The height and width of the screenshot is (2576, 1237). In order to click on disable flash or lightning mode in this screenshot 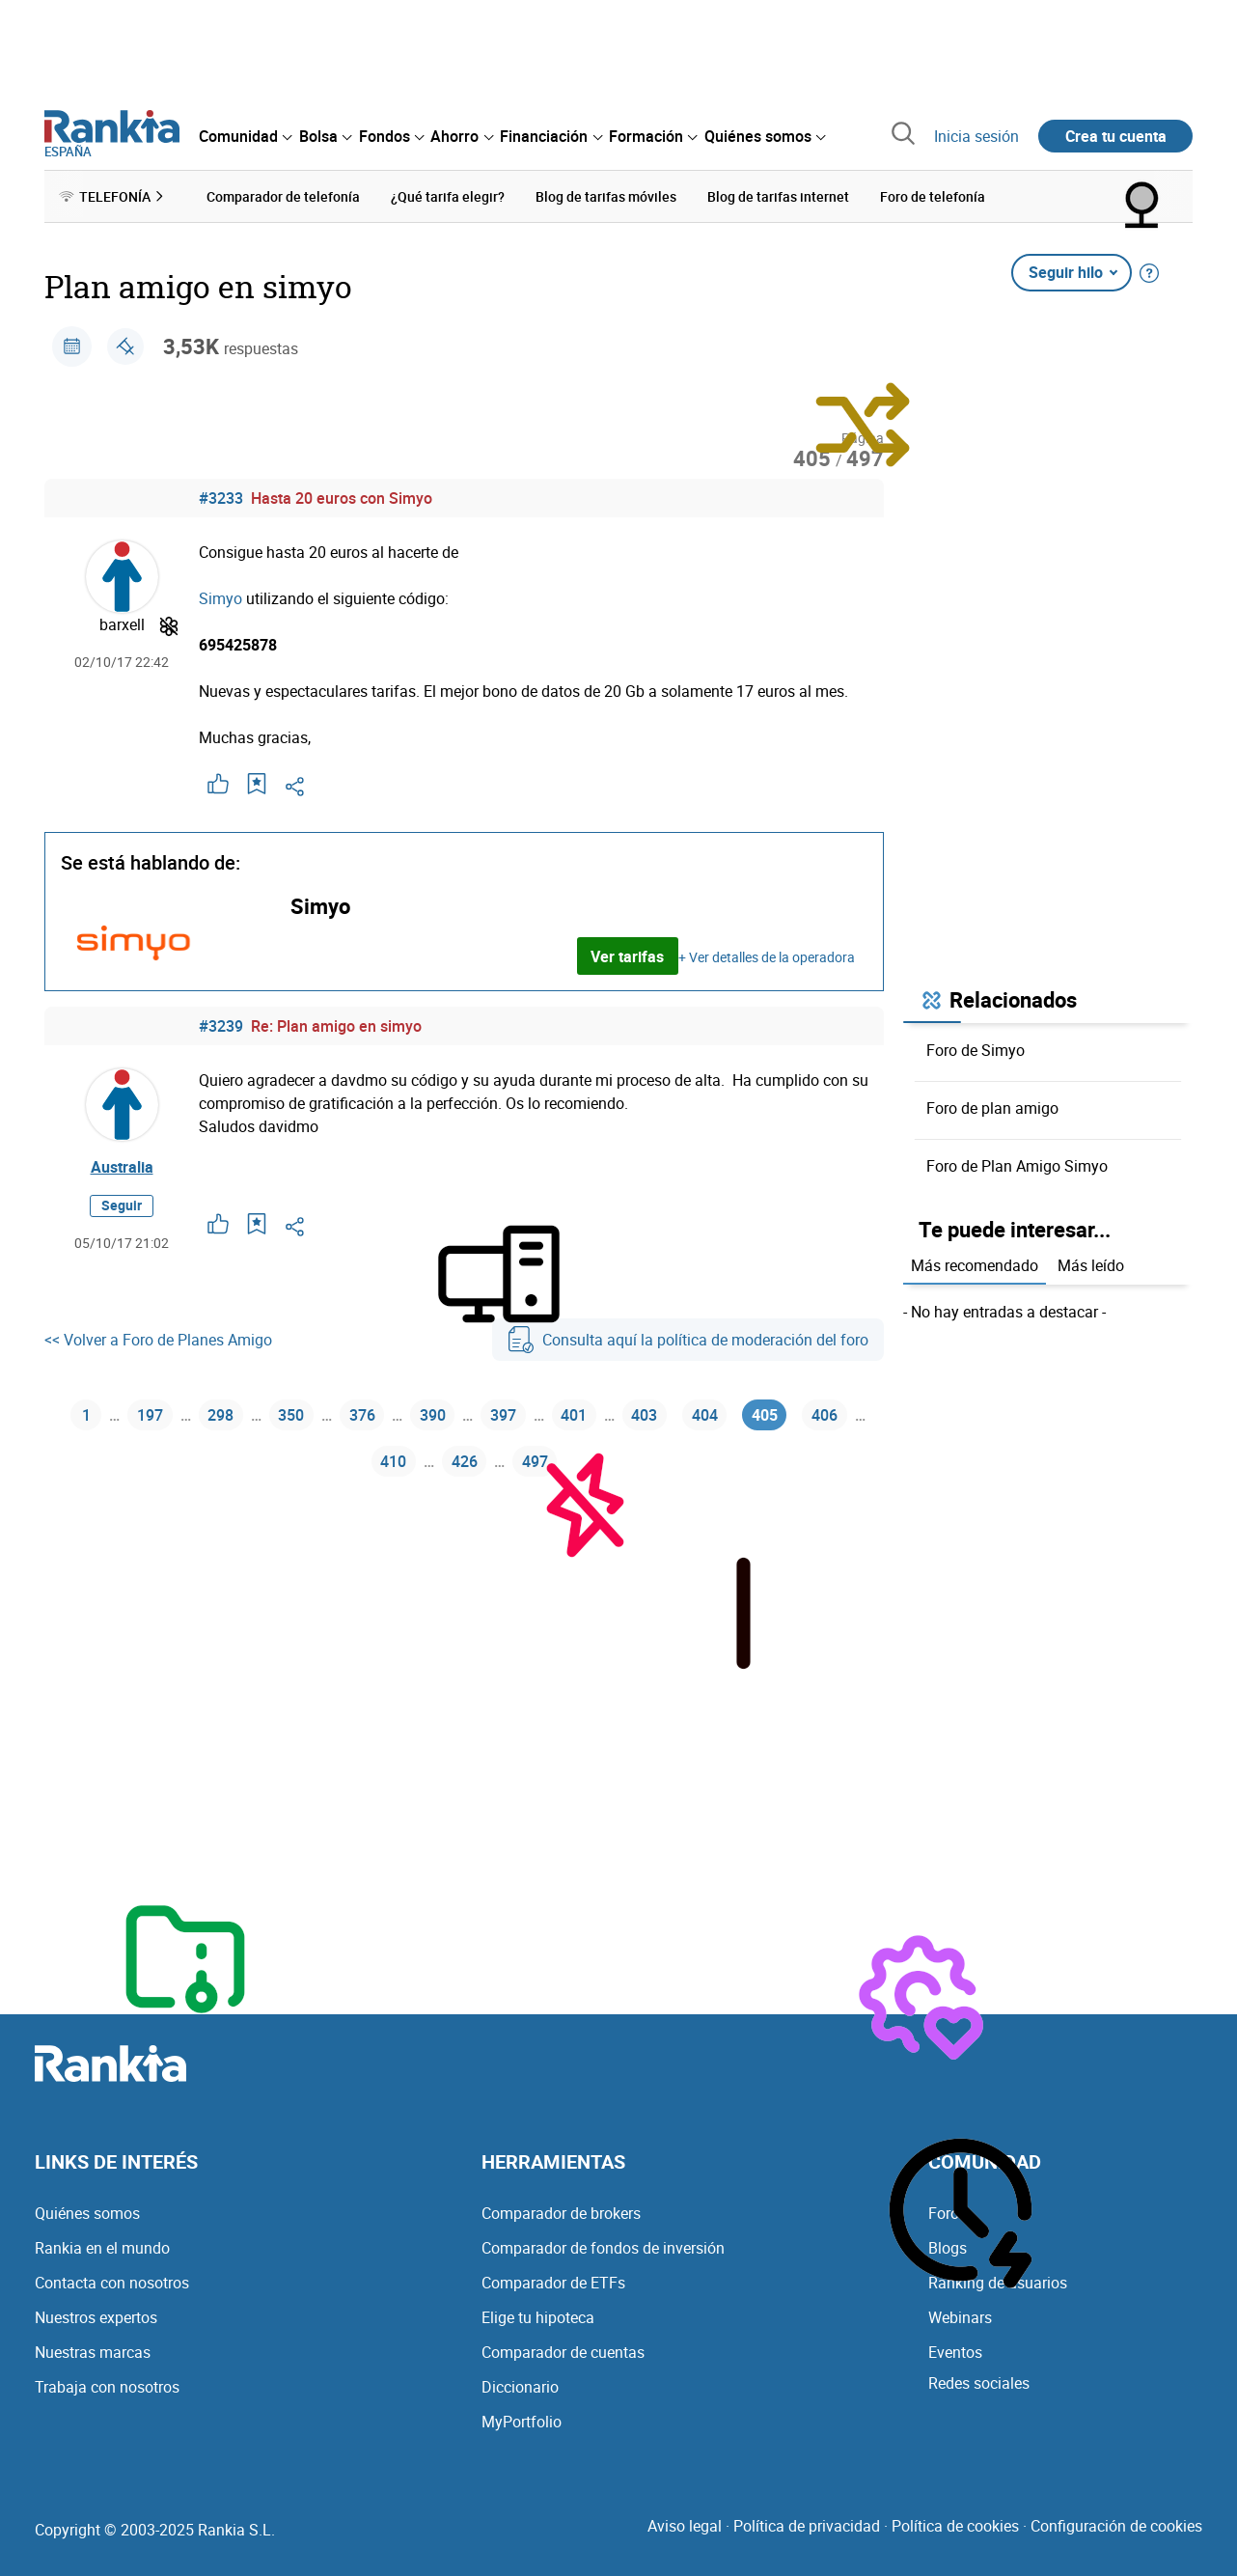, I will do `click(585, 1505)`.